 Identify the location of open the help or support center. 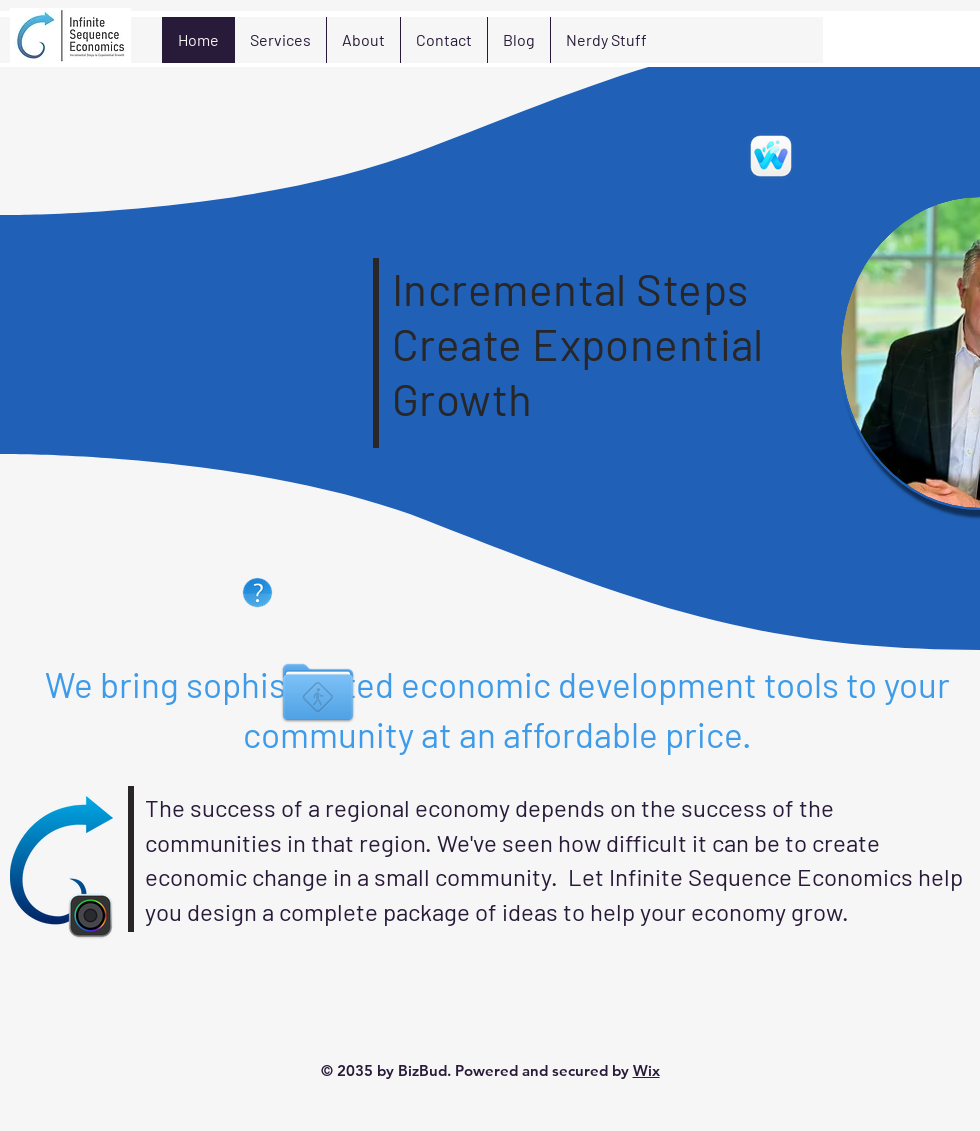
(257, 592).